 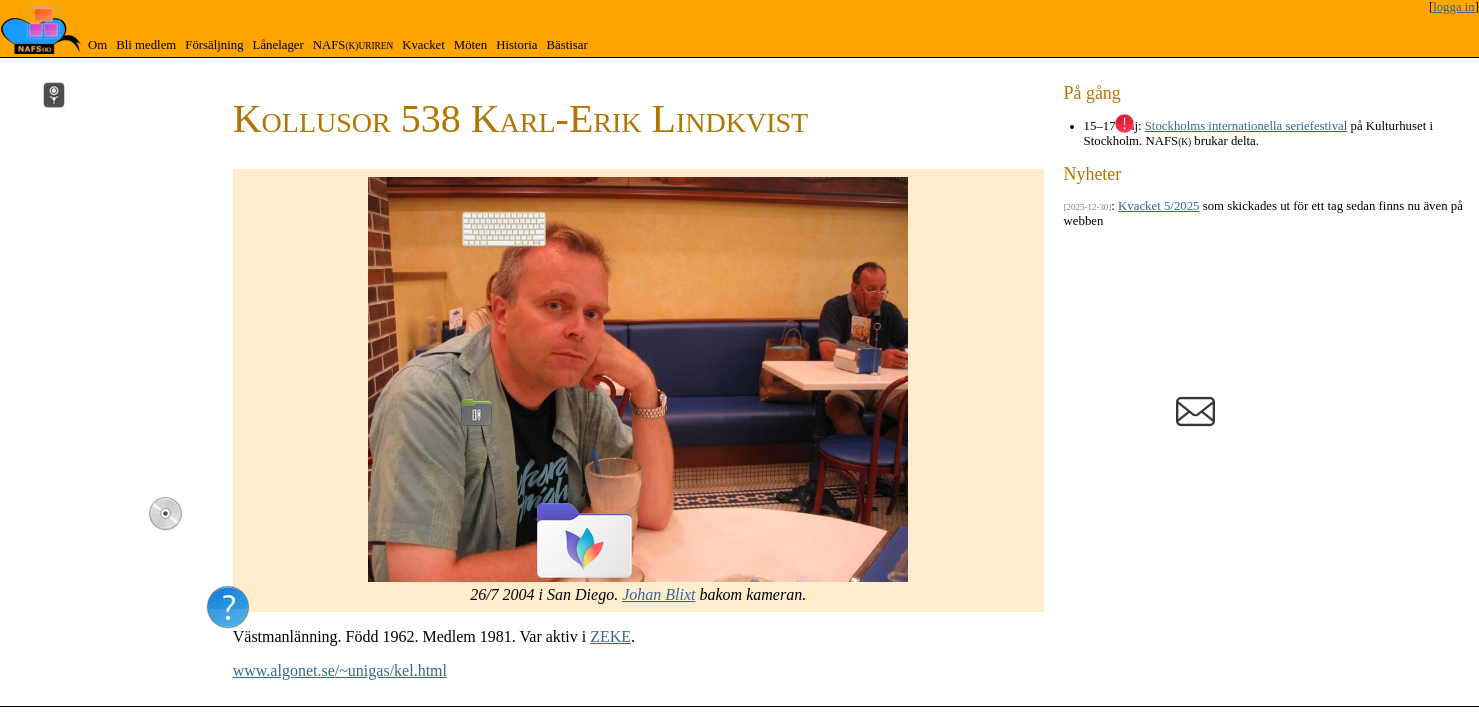 What do you see at coordinates (504, 229) in the screenshot?
I see `connect a wireless bluetooth keyboard` at bounding box center [504, 229].